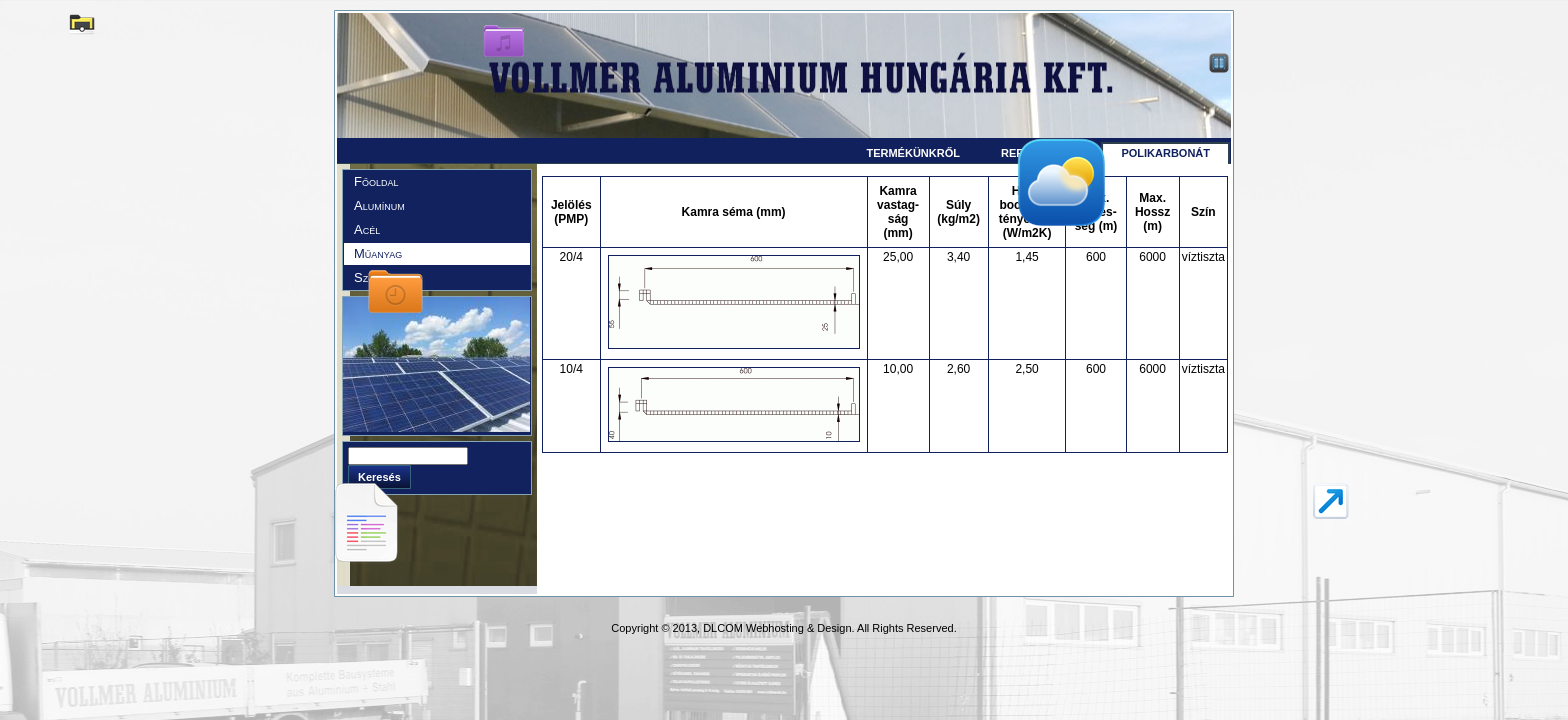  Describe the element at coordinates (395, 291) in the screenshot. I see `access temporary files folder` at that location.